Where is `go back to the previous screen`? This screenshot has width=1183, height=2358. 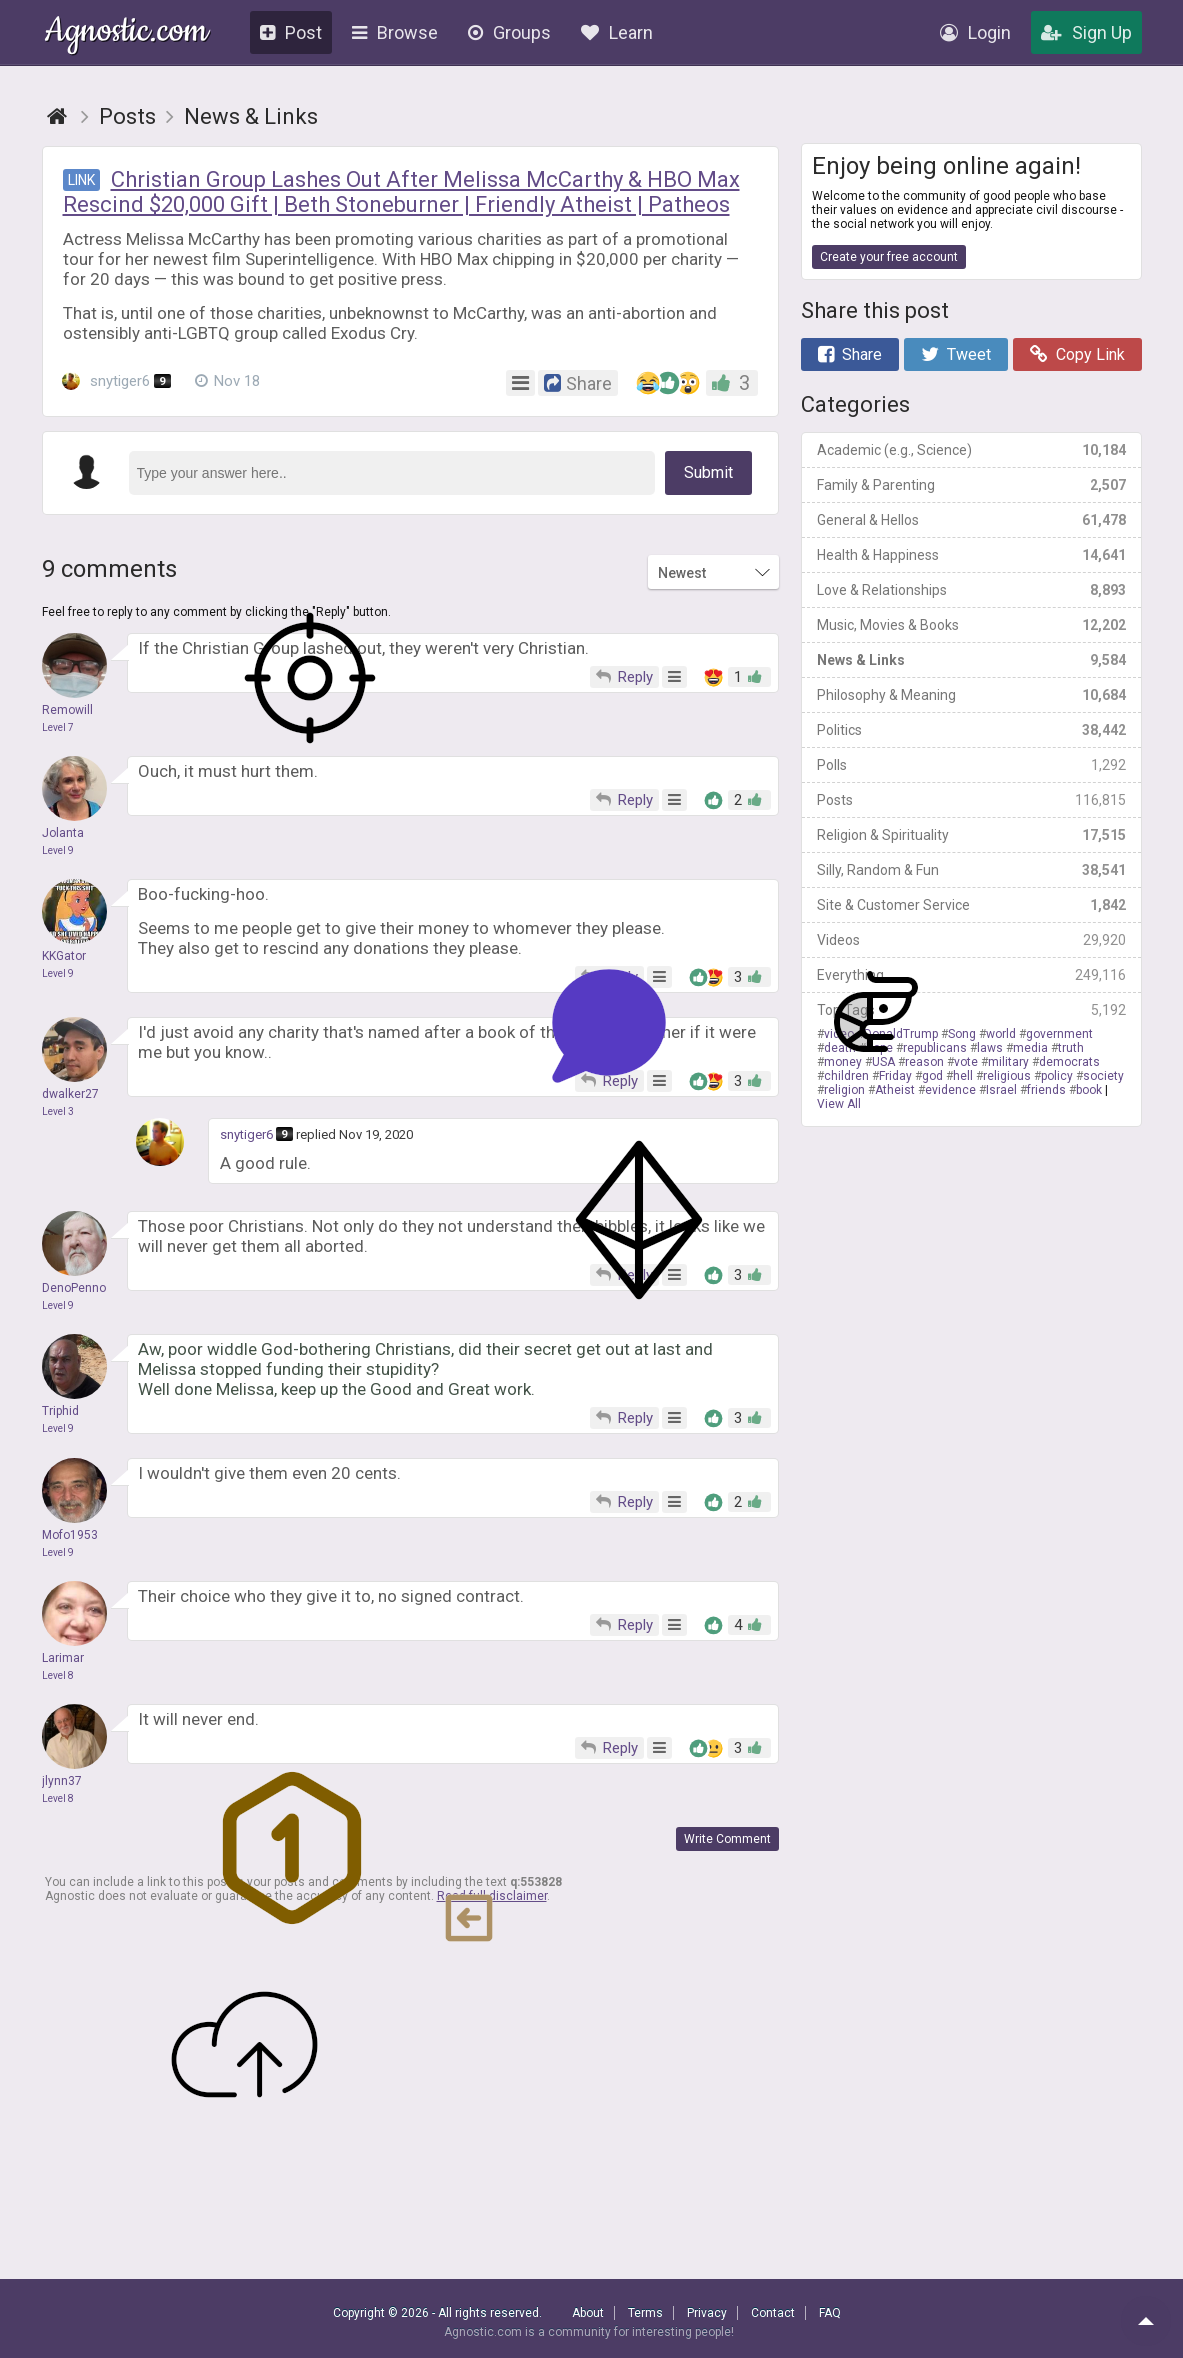 go back to the previous screen is located at coordinates (469, 1918).